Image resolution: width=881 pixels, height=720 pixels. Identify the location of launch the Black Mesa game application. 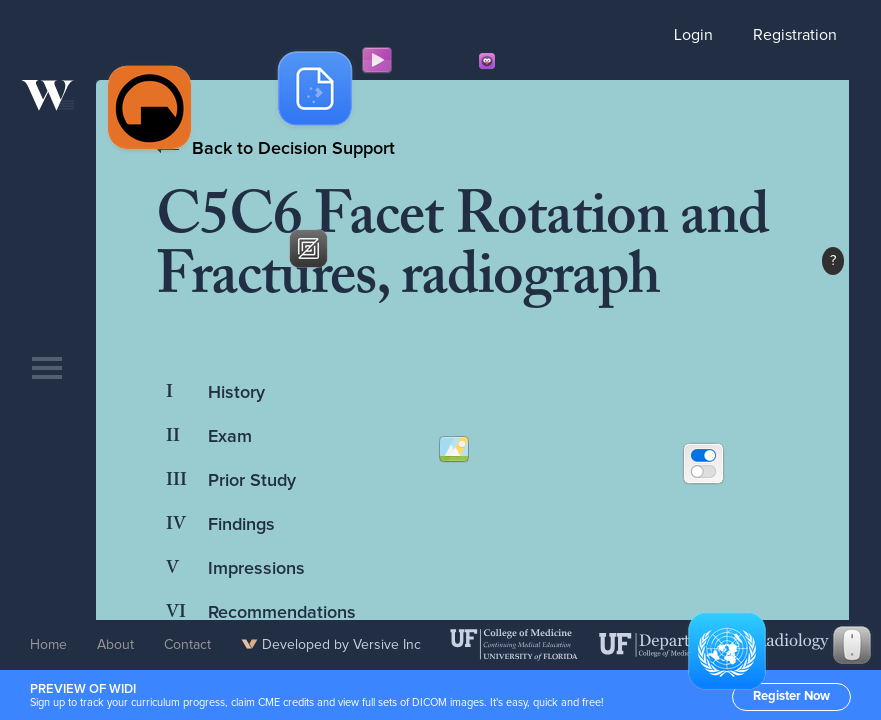
(149, 107).